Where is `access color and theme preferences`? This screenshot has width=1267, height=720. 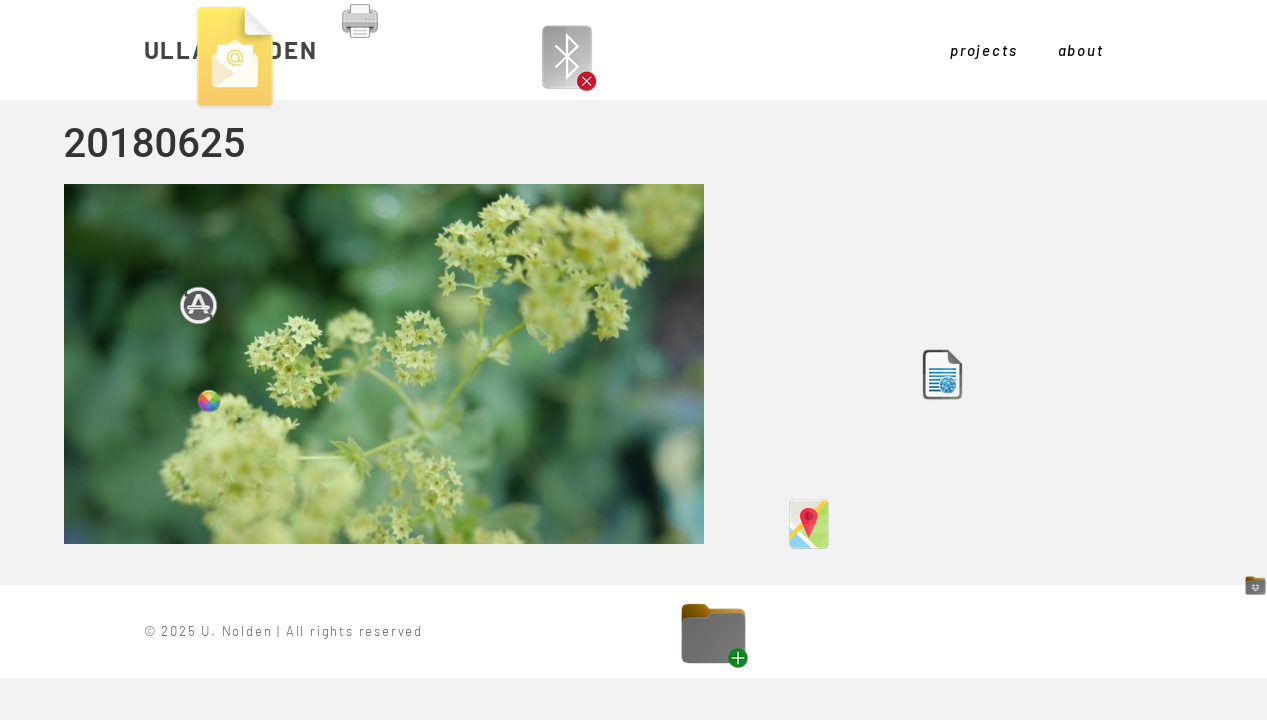
access color and theme preferences is located at coordinates (209, 401).